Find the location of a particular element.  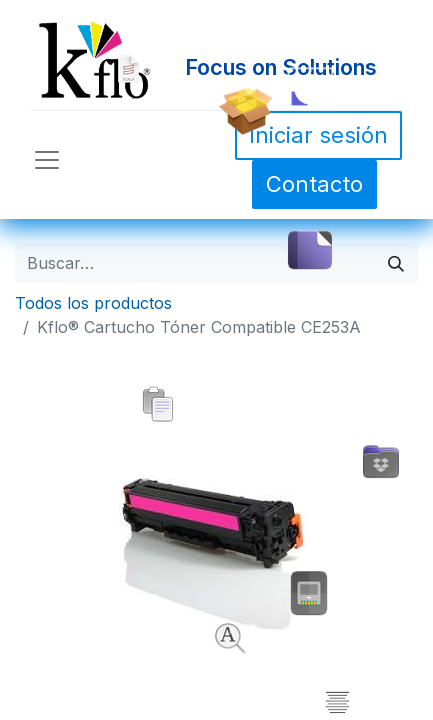

a sega genesis ROM file is located at coordinates (309, 593).